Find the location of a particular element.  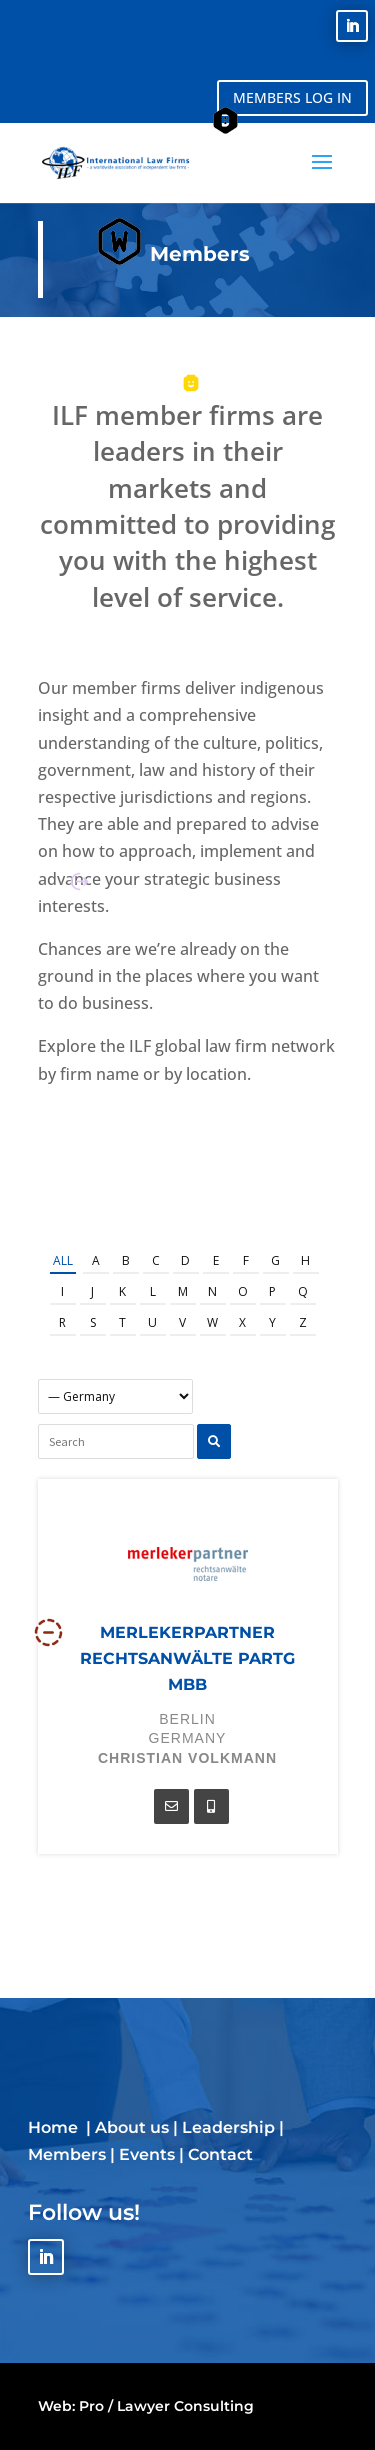

exit or log out of current session is located at coordinates (79, 881).